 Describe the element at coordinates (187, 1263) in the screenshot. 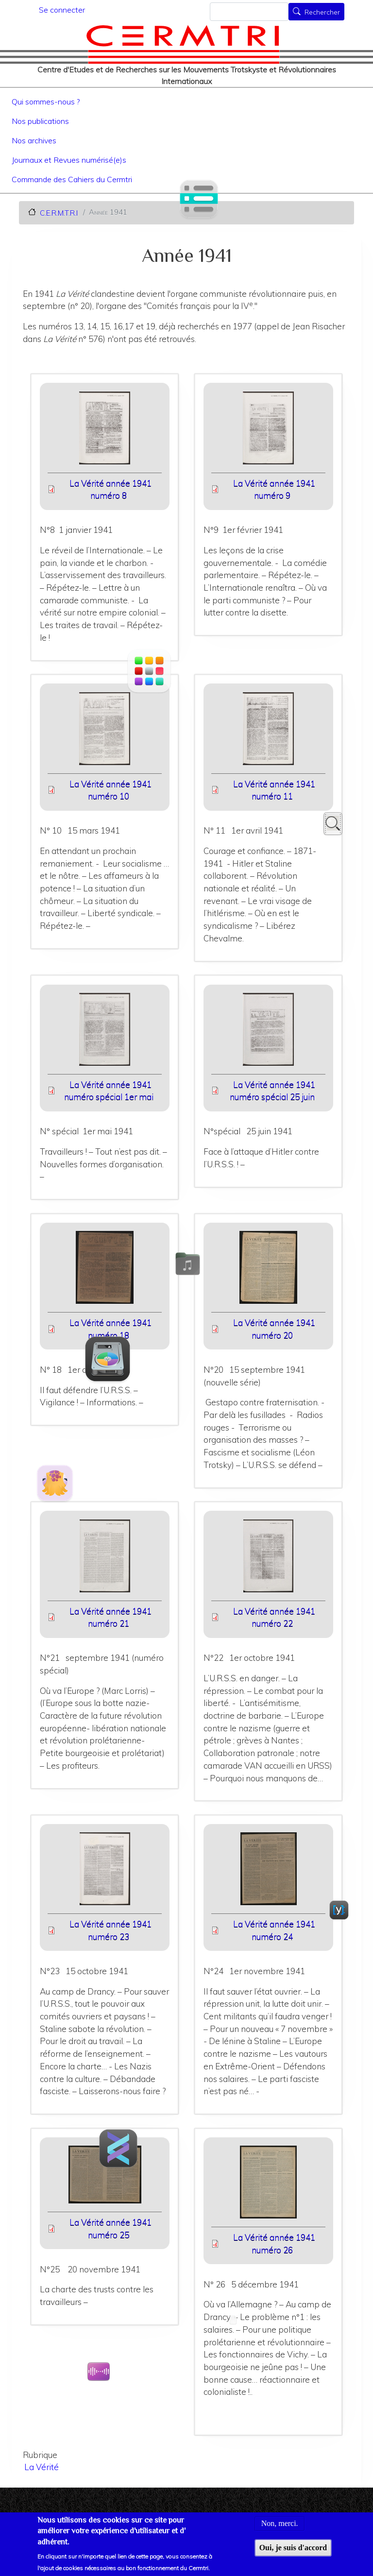

I see `open your music folder` at that location.